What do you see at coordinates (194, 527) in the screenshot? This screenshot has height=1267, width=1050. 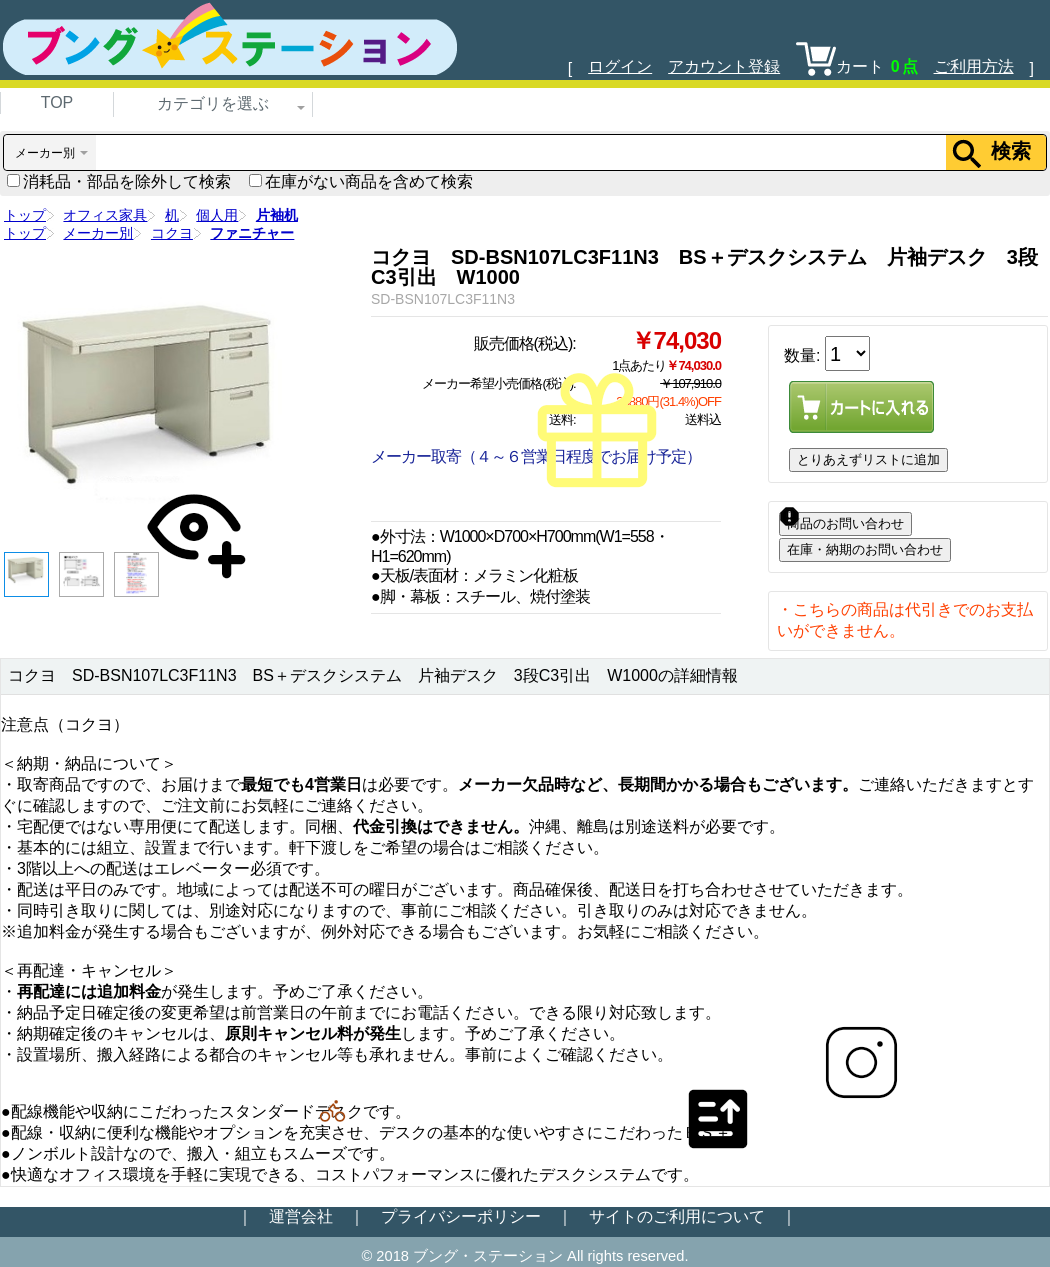 I see `add to watchlist` at bounding box center [194, 527].